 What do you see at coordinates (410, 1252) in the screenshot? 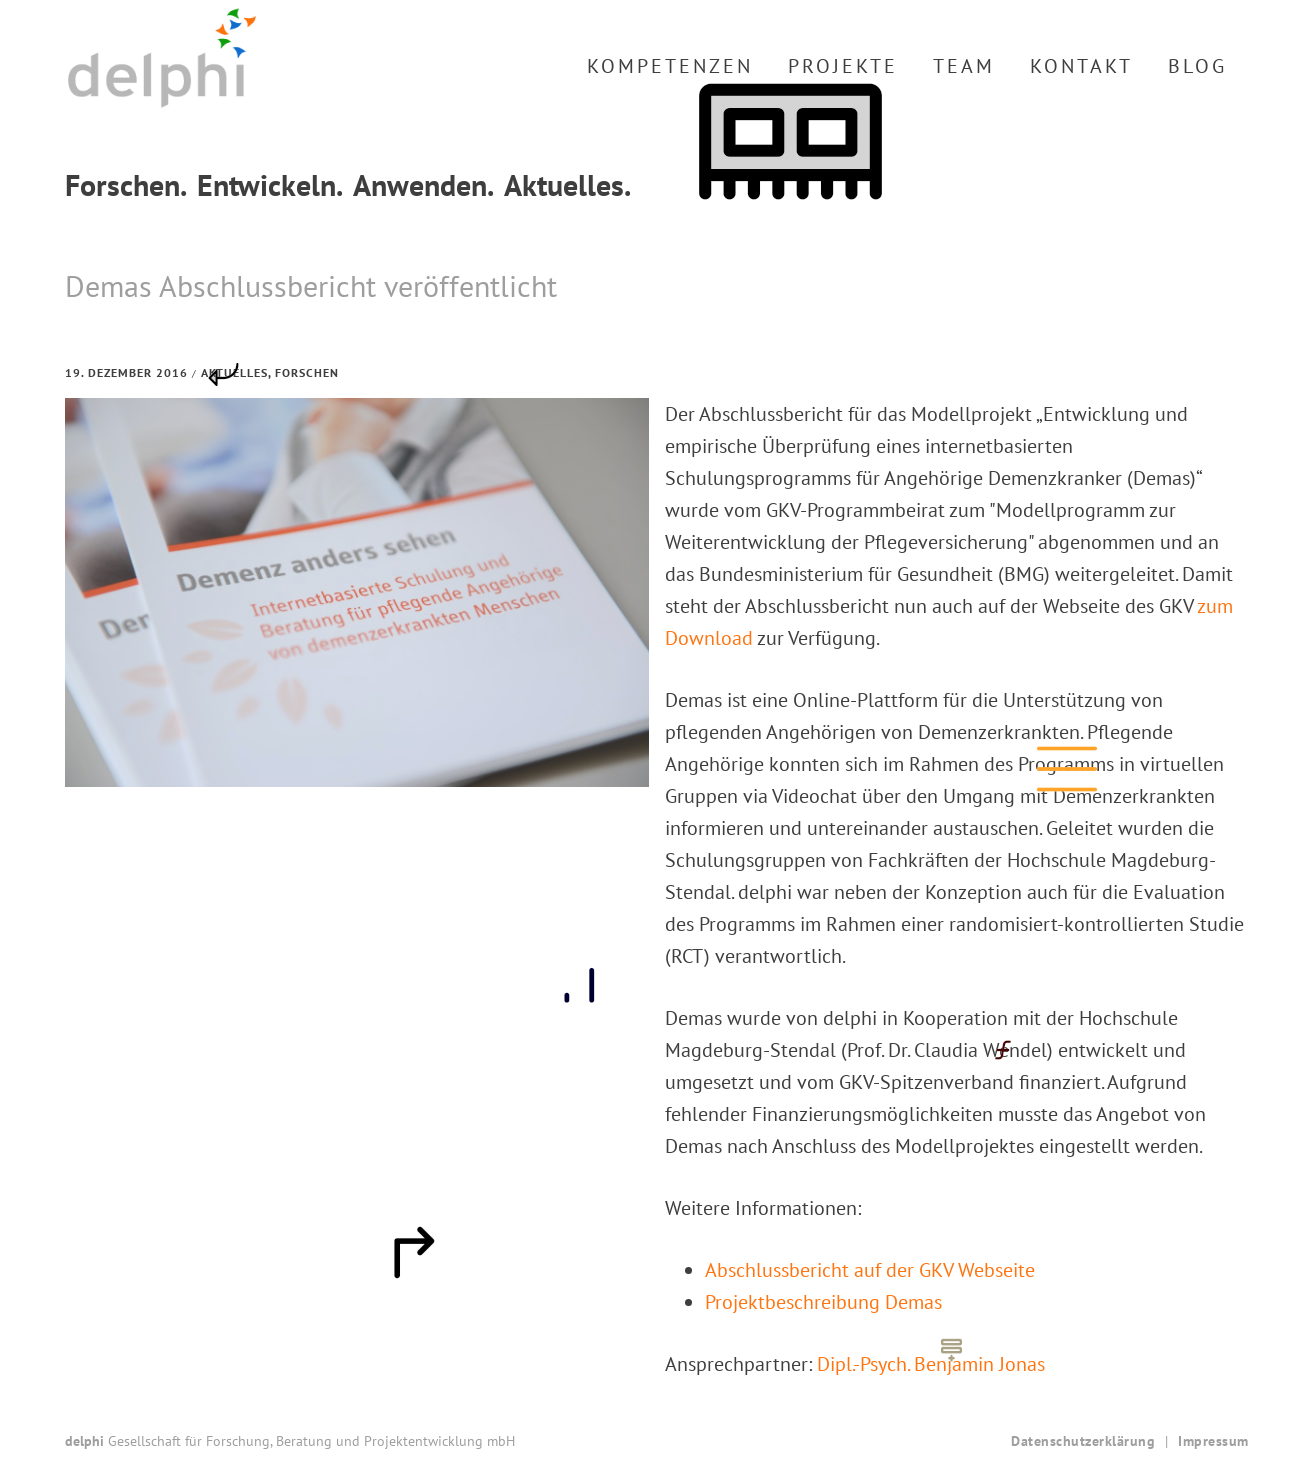
I see `reply to a message or forward content` at bounding box center [410, 1252].